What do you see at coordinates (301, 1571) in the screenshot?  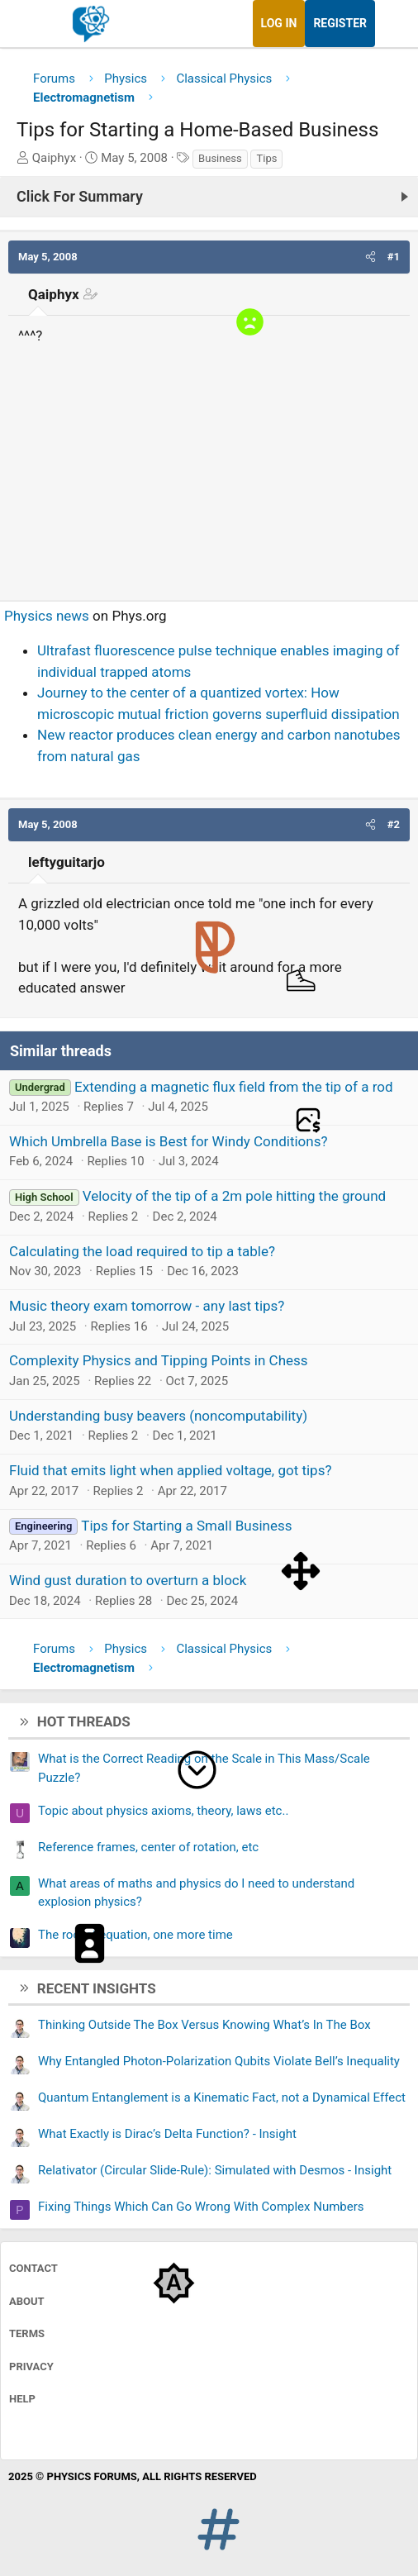 I see `move or reposition an element` at bounding box center [301, 1571].